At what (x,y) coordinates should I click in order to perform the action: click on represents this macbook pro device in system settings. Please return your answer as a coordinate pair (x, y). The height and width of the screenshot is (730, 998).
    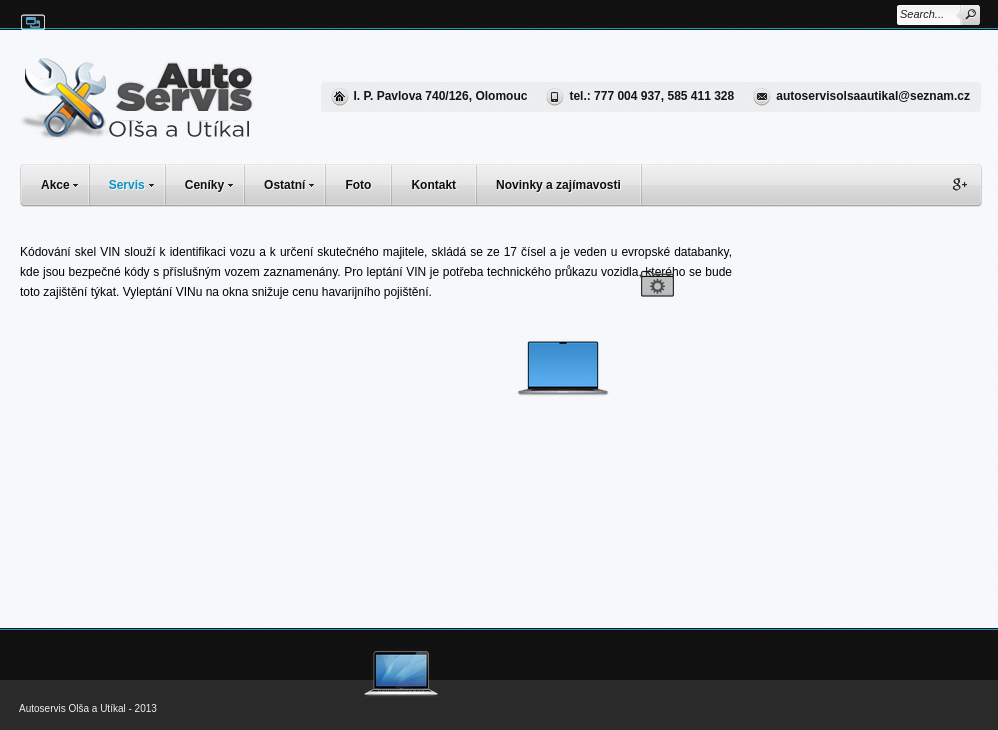
    Looking at the image, I should click on (563, 365).